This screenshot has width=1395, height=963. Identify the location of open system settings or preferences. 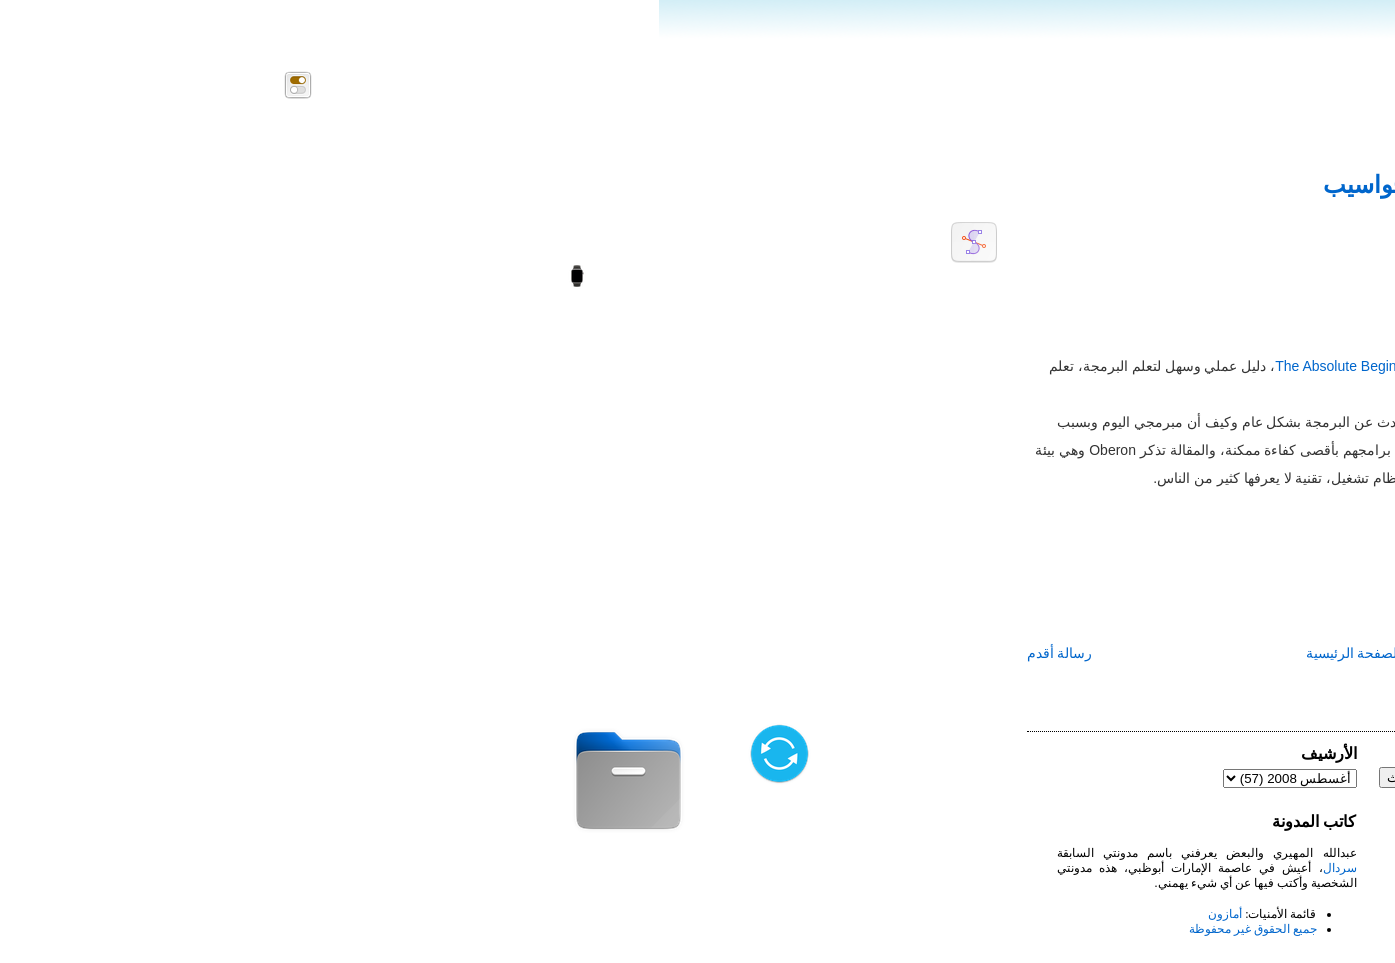
(298, 85).